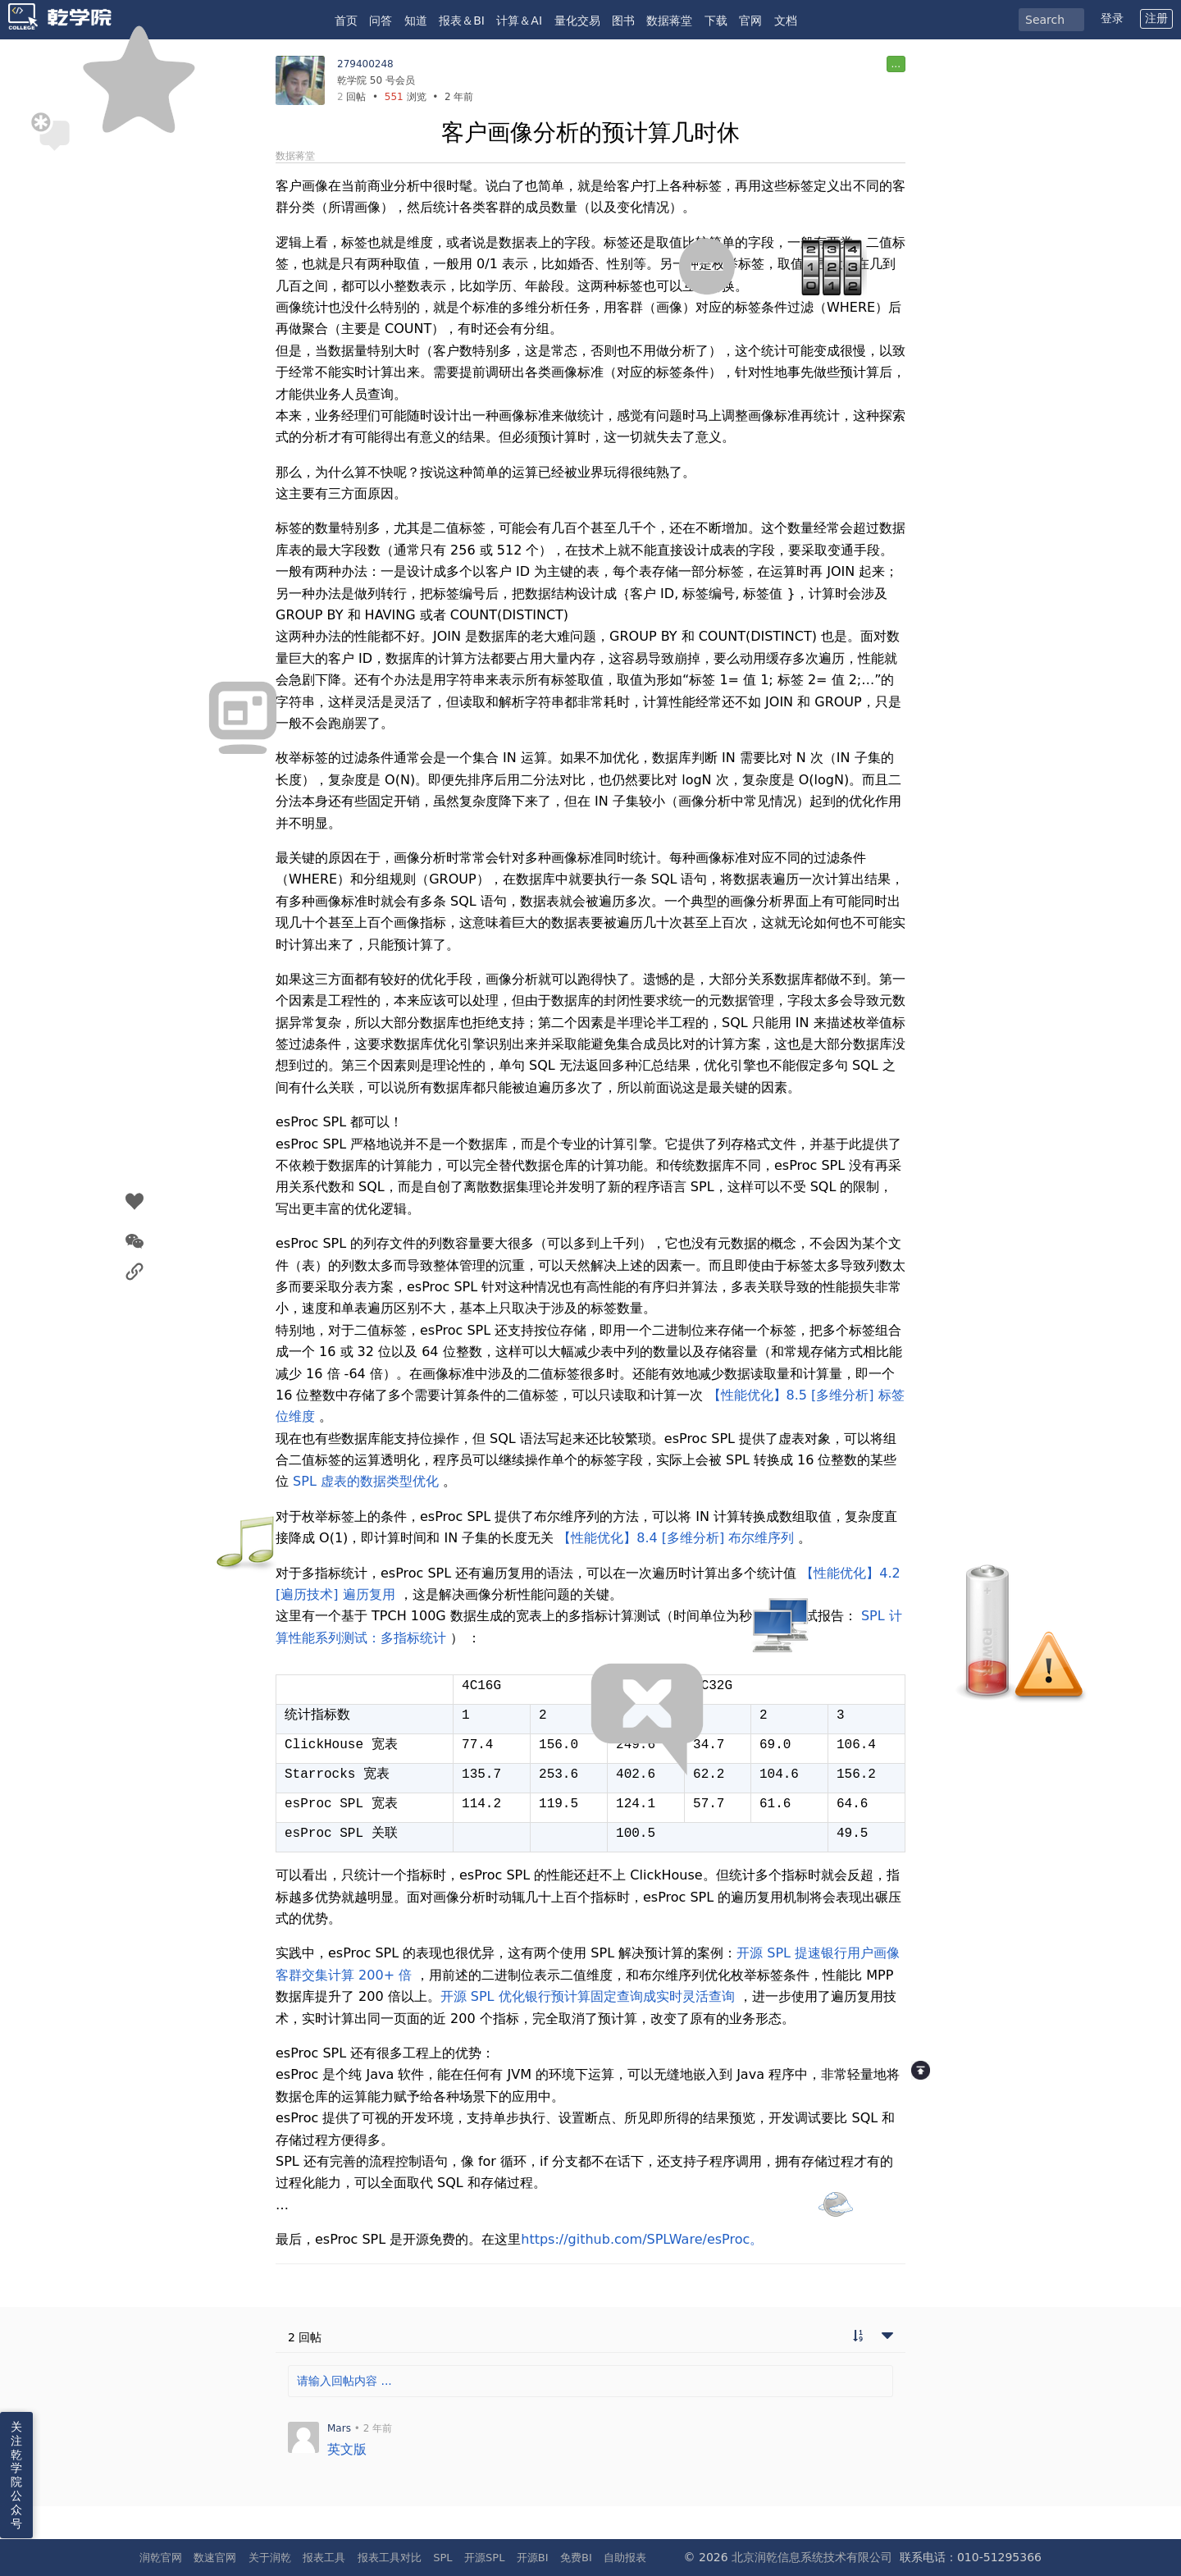  I want to click on configure remote desktop settings, so click(243, 715).